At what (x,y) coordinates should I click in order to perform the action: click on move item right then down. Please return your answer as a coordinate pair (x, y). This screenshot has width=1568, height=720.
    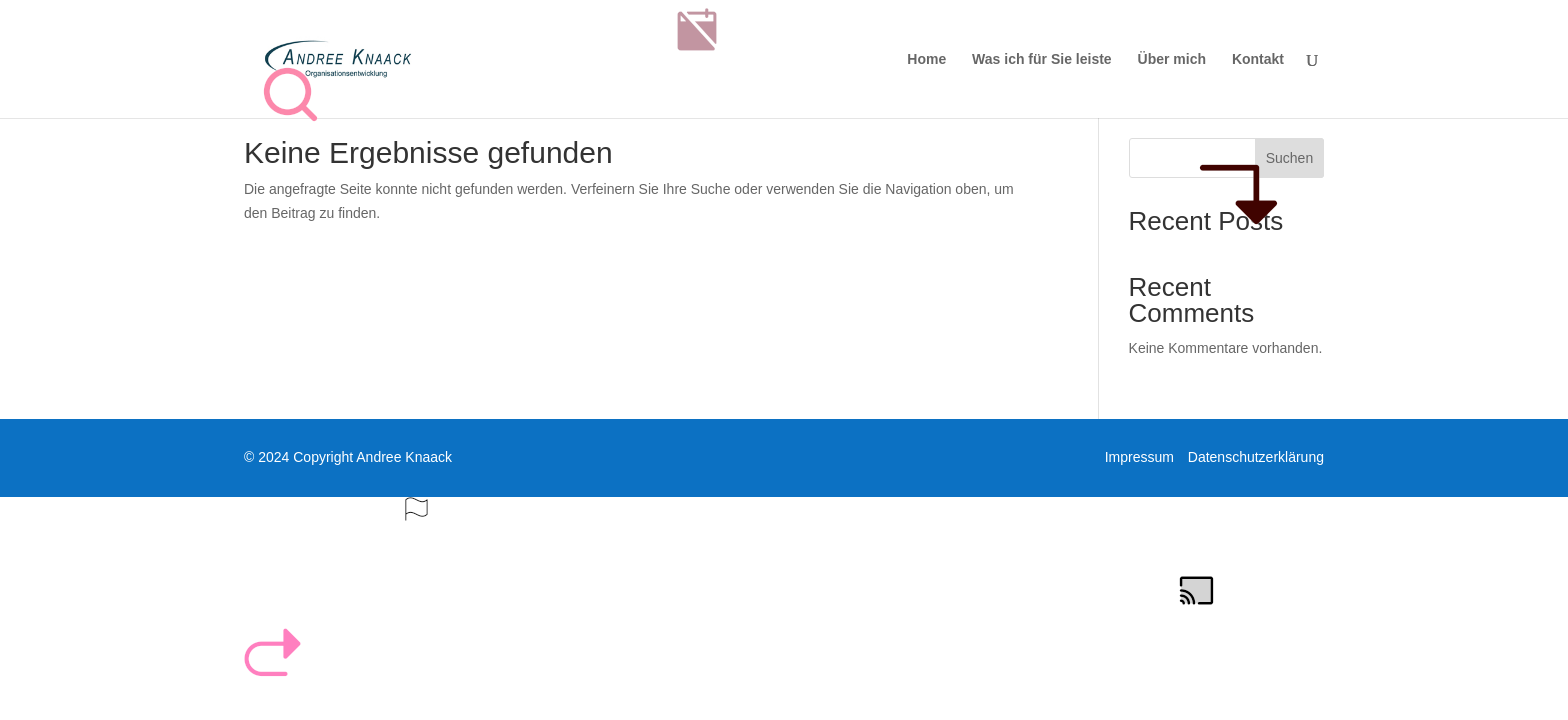
    Looking at the image, I should click on (1238, 191).